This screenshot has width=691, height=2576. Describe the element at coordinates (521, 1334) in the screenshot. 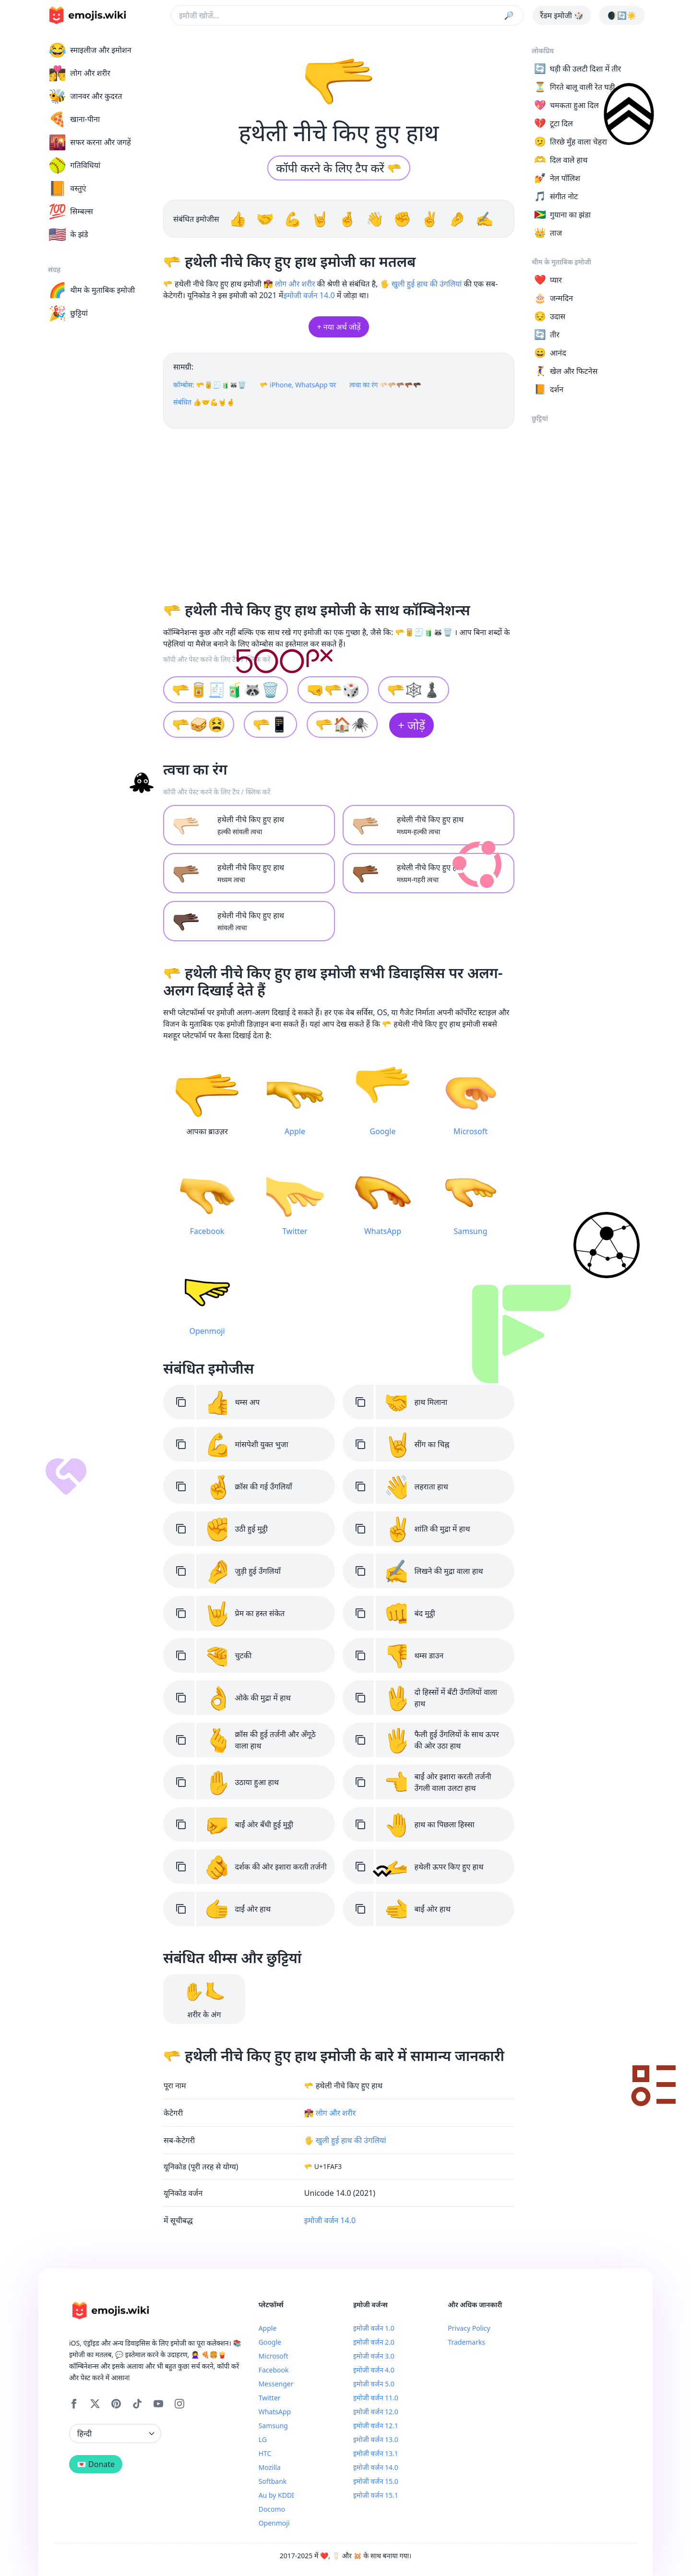

I see `open FreeTube app` at that location.